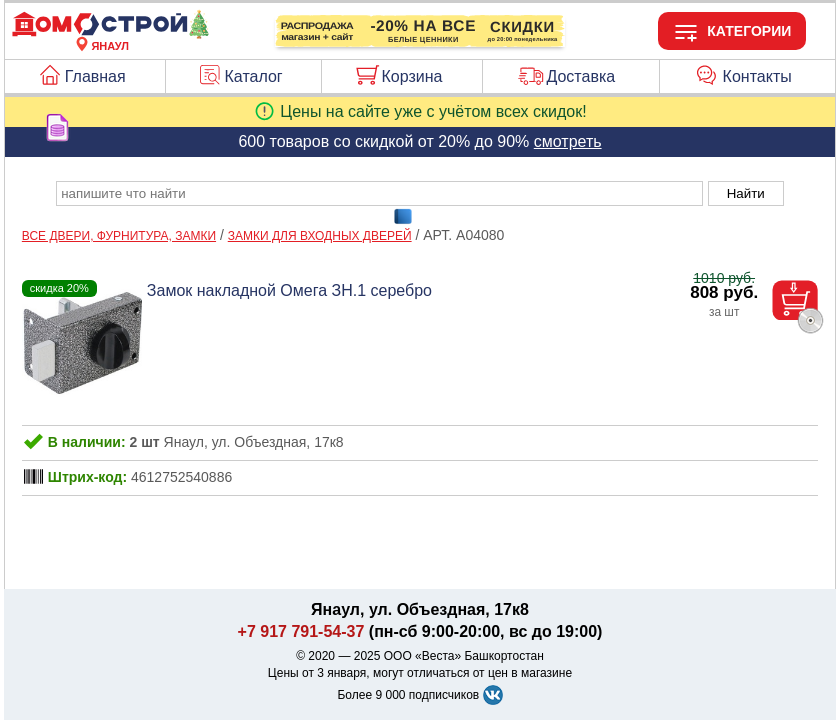  Describe the element at coordinates (57, 127) in the screenshot. I see `libreoffice base database template file` at that location.